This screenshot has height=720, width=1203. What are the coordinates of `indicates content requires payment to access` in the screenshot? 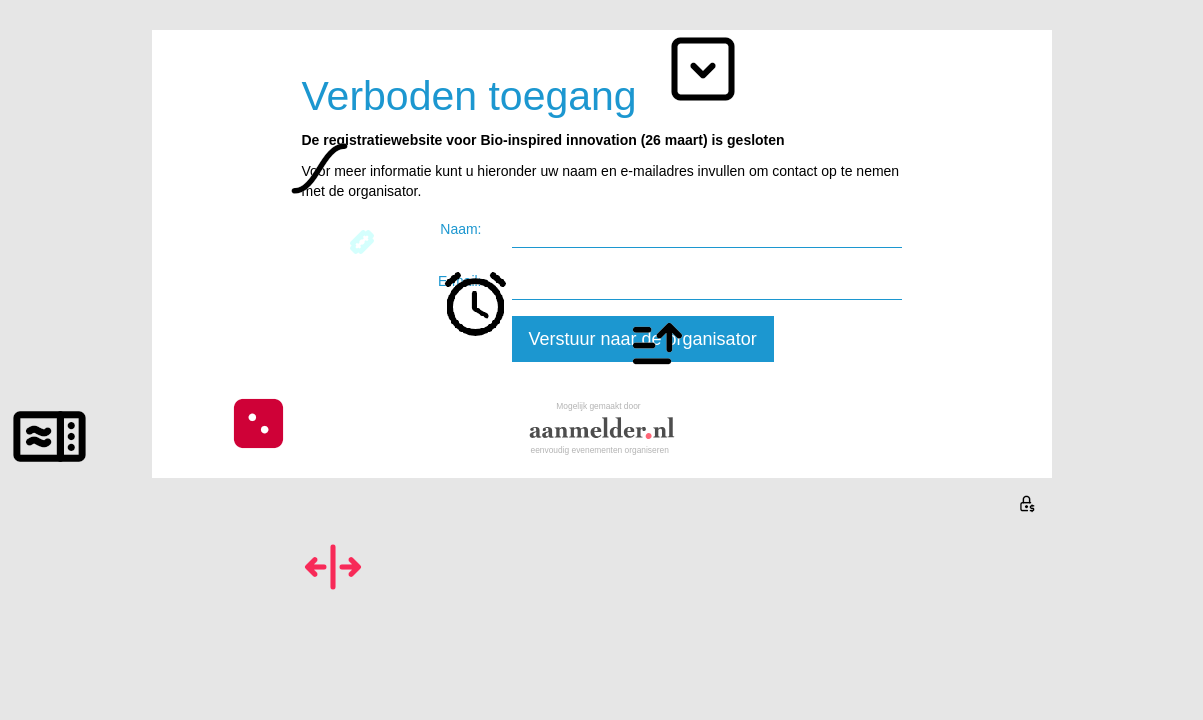 It's located at (1026, 503).